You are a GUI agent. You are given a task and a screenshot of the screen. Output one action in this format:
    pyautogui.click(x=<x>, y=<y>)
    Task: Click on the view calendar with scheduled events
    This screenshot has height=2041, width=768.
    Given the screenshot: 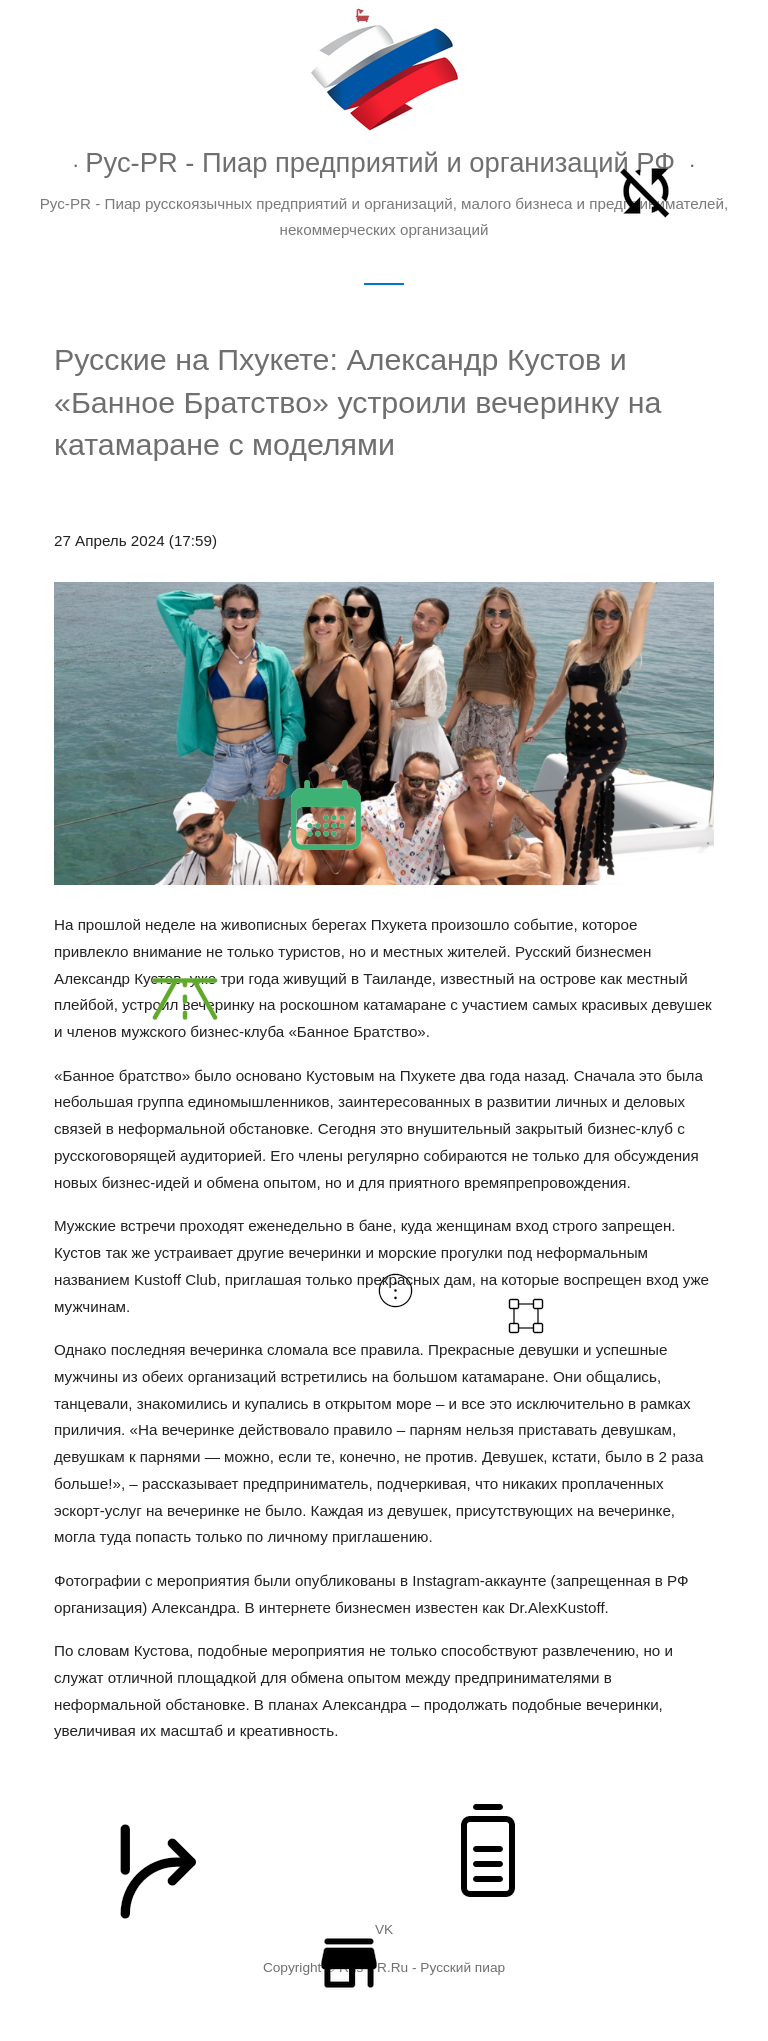 What is the action you would take?
    pyautogui.click(x=326, y=815)
    